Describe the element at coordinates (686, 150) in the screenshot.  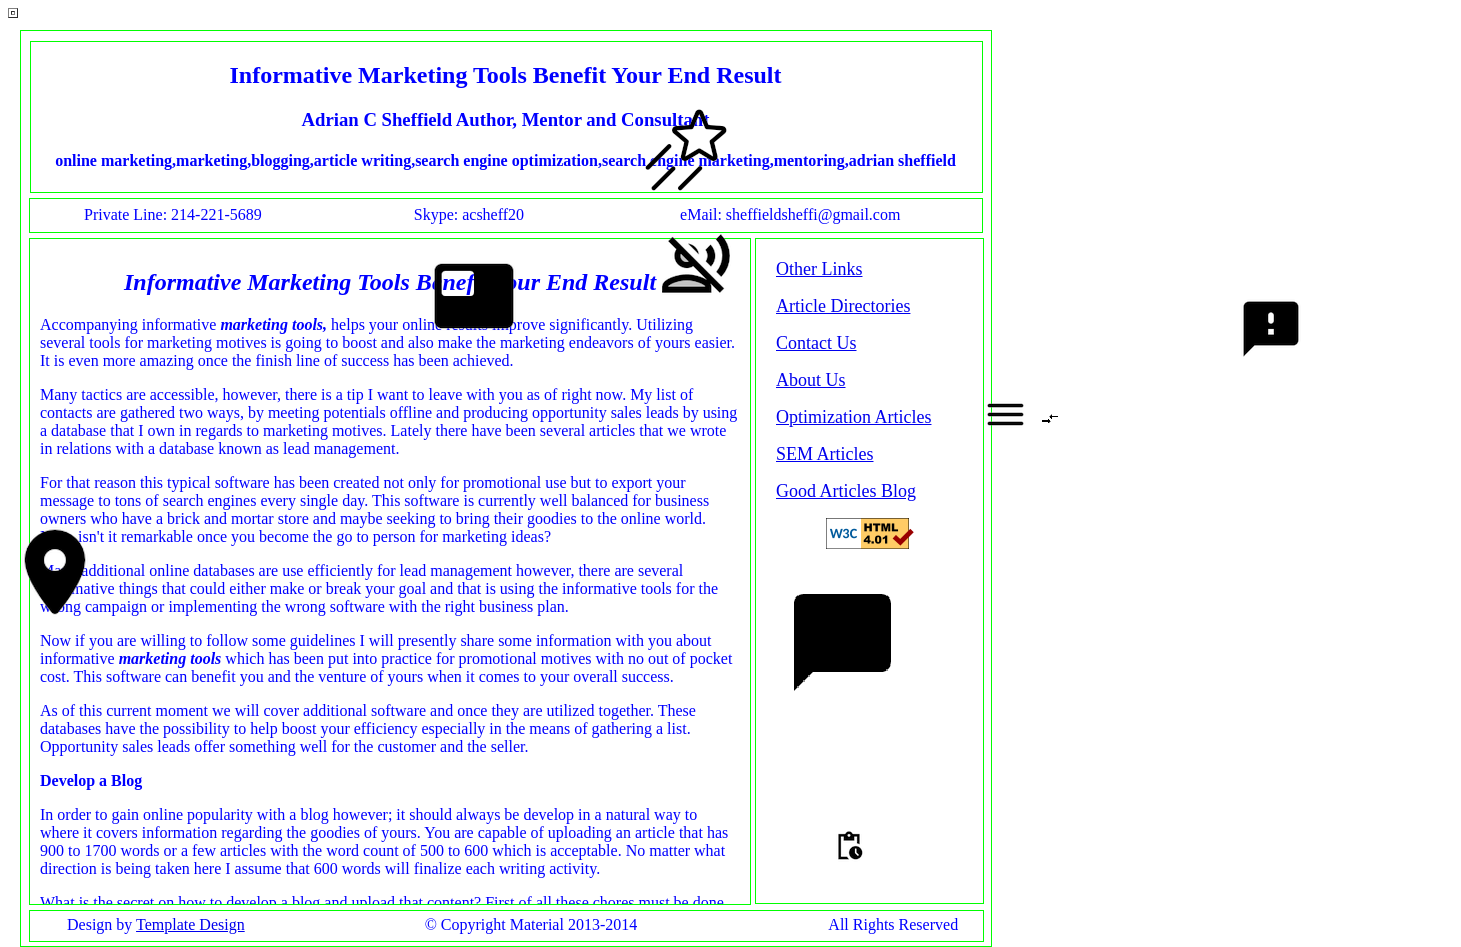
I see `add to favorites or wishlist` at that location.